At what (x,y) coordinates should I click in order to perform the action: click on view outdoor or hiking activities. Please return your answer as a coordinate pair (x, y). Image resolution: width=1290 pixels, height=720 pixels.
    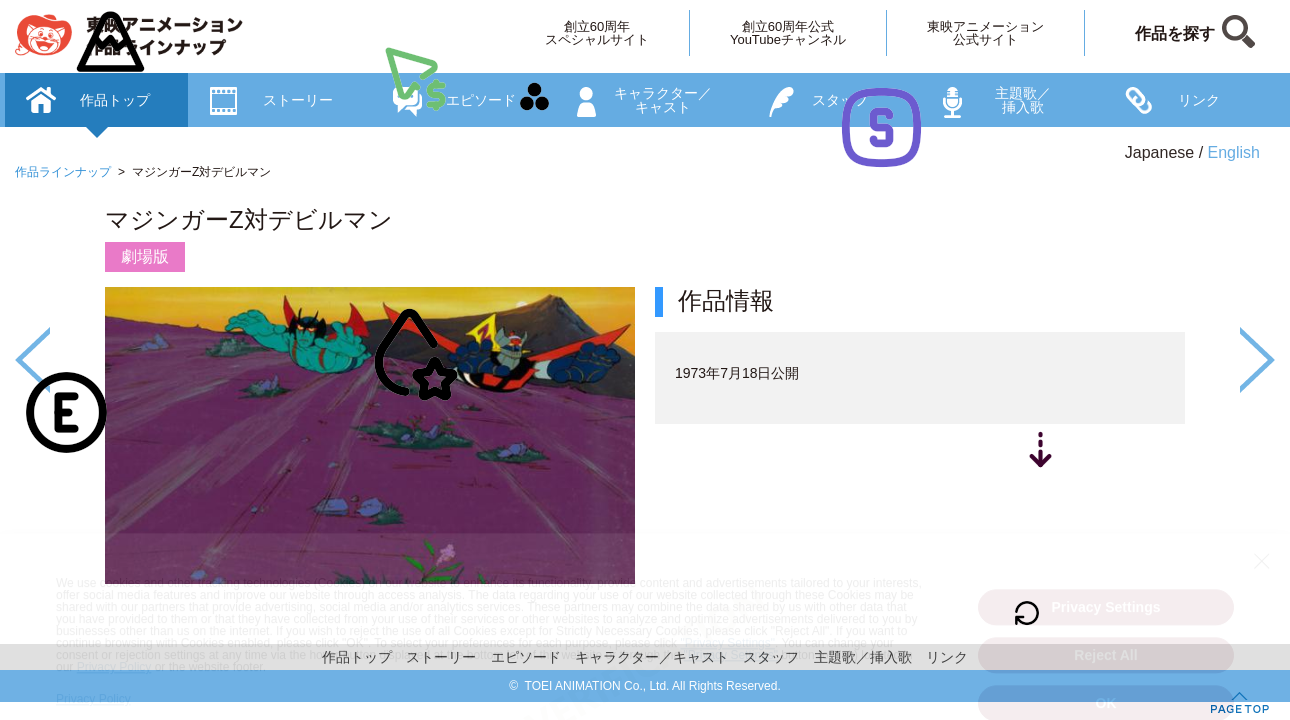
    Looking at the image, I should click on (110, 41).